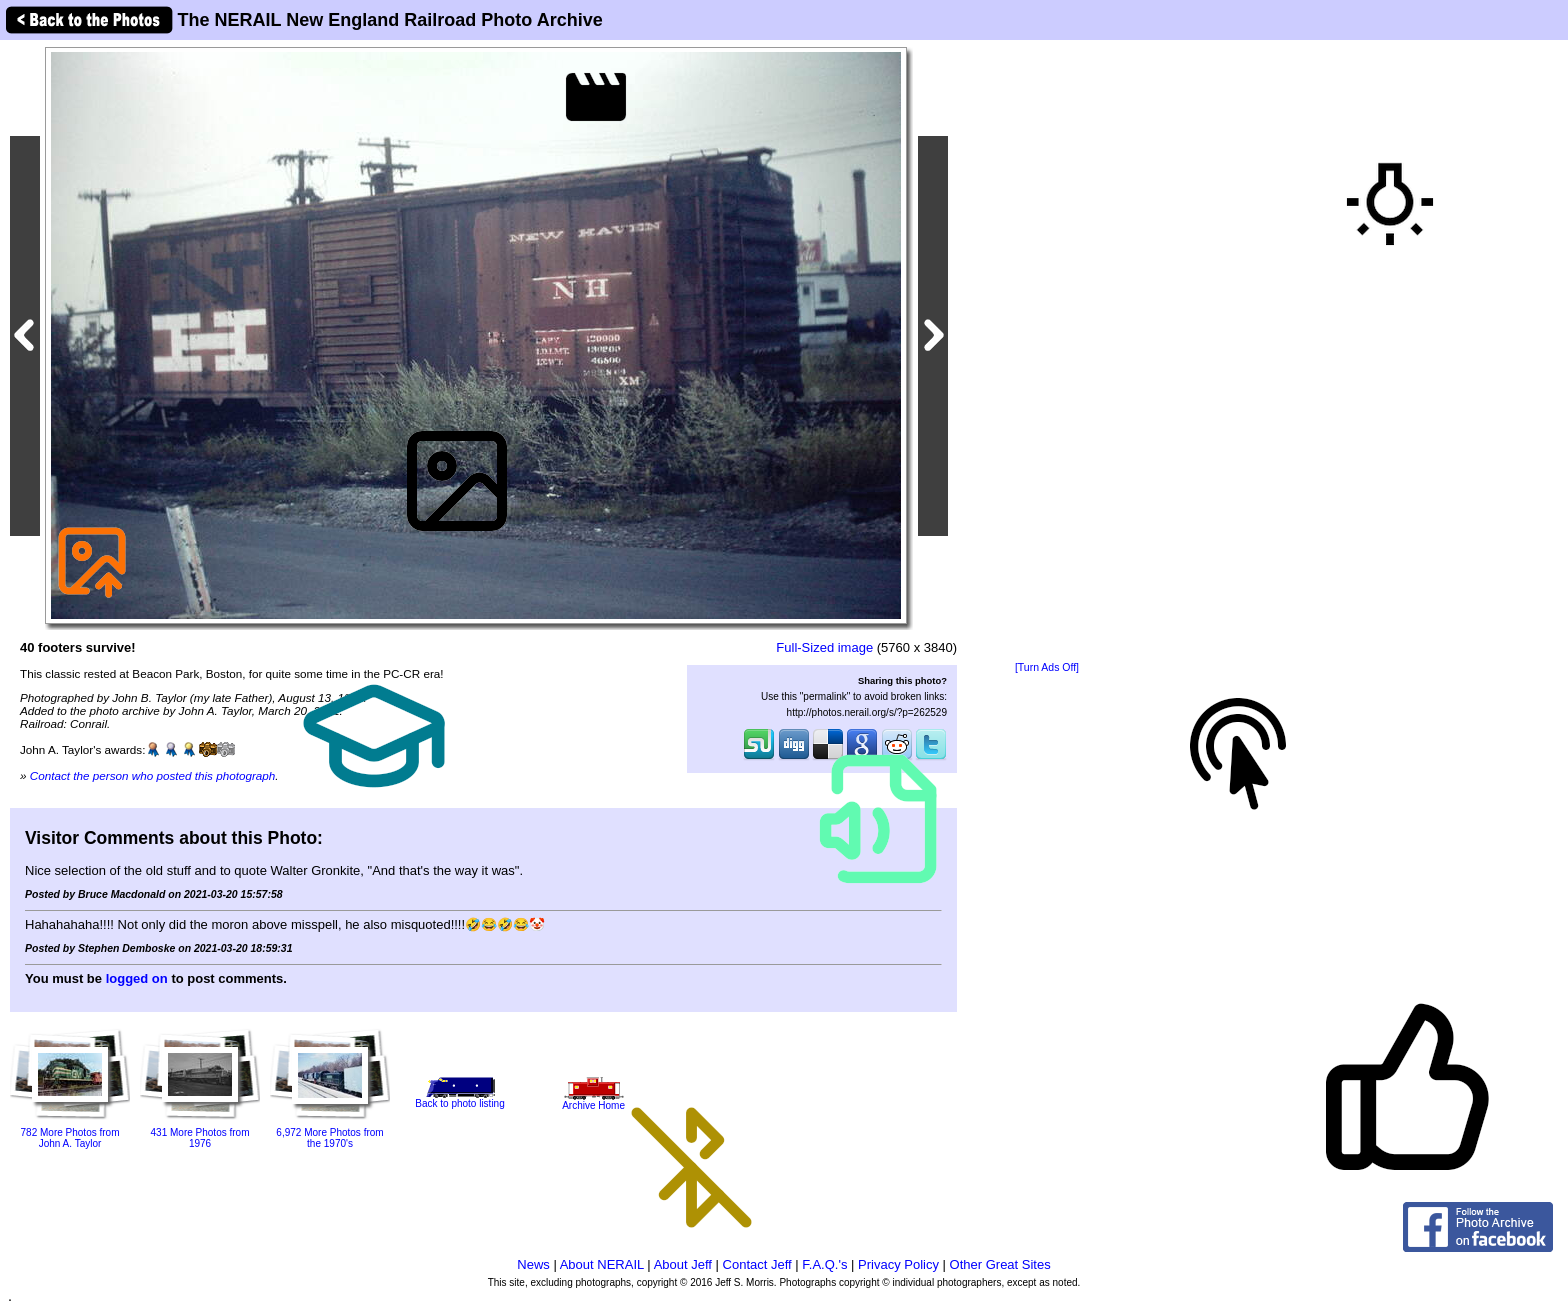  What do you see at coordinates (884, 819) in the screenshot?
I see `open audio file` at bounding box center [884, 819].